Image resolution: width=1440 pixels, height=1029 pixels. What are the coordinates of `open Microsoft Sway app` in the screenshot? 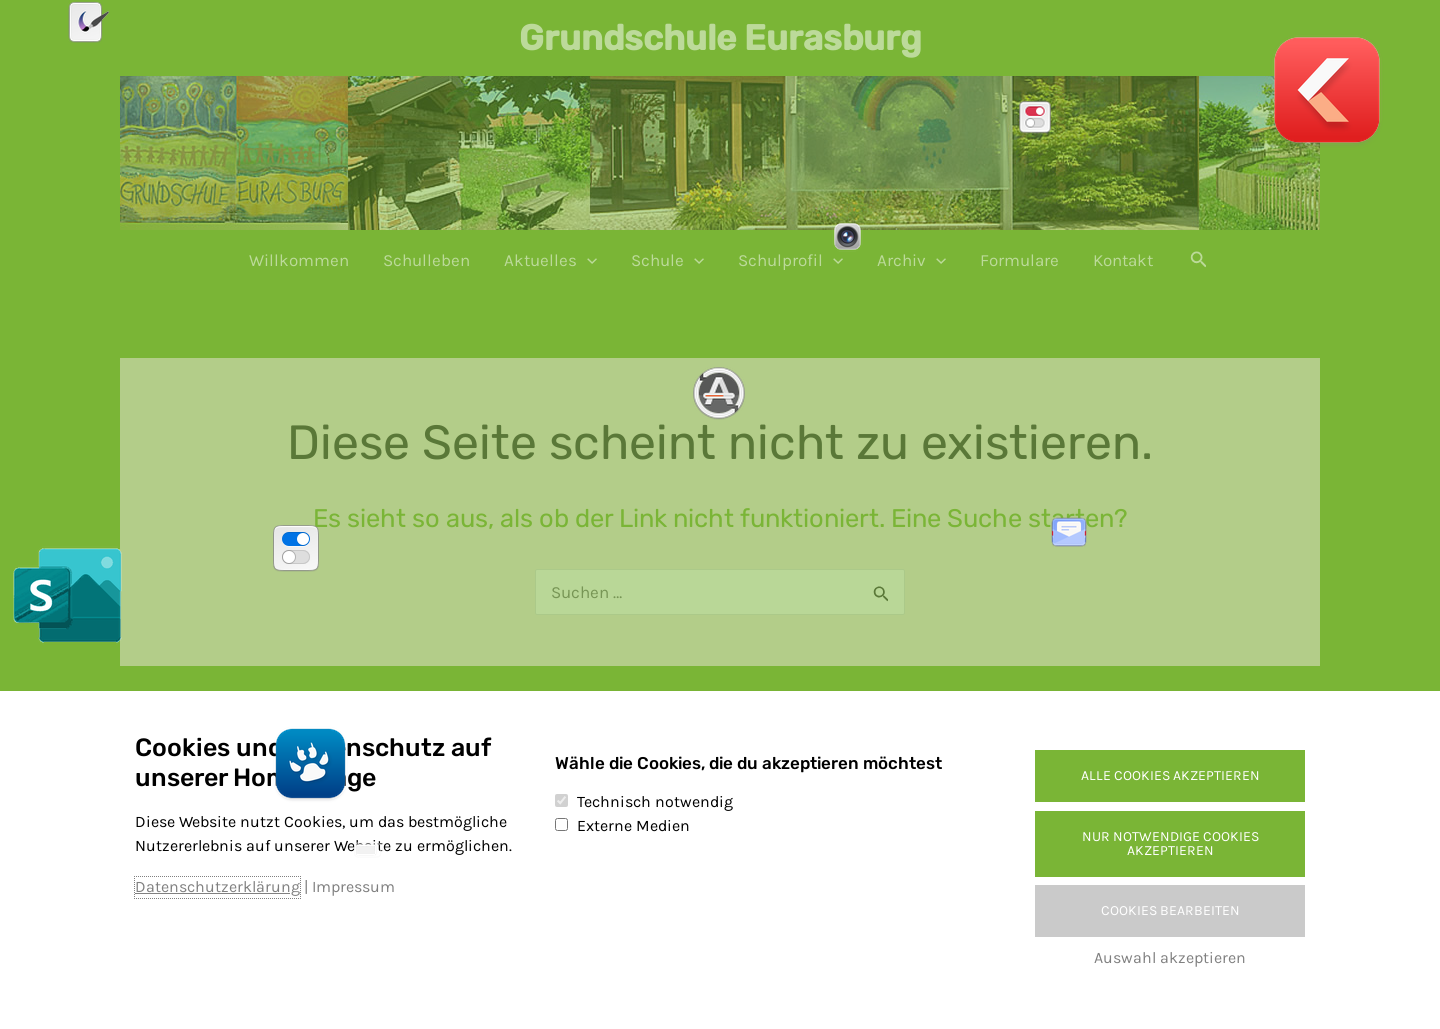 It's located at (67, 595).